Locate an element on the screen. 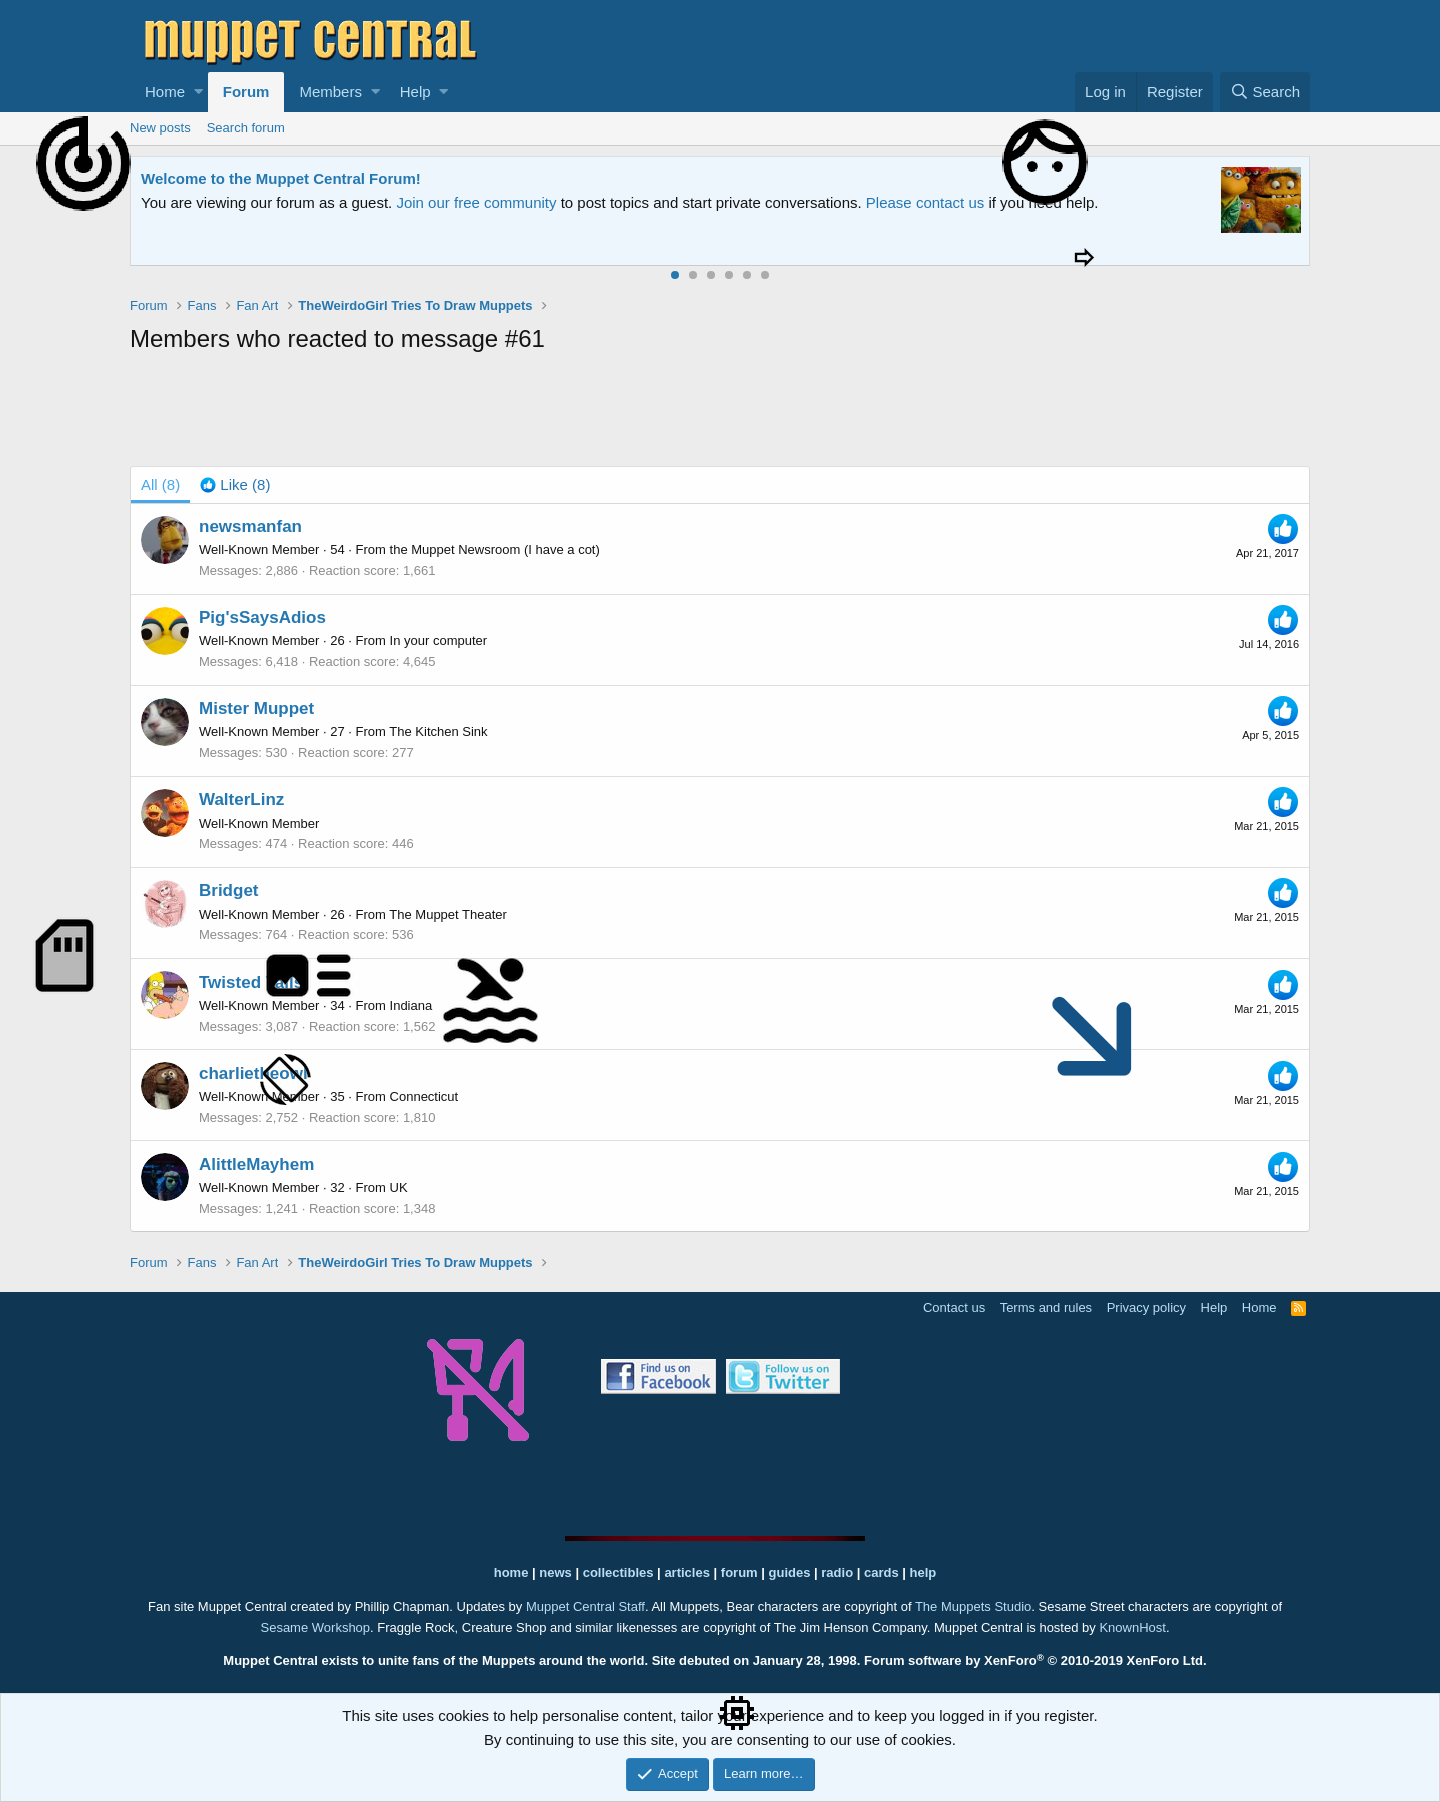 This screenshot has width=1440, height=1802. navigate to the next item diagonally is located at coordinates (1091, 1036).